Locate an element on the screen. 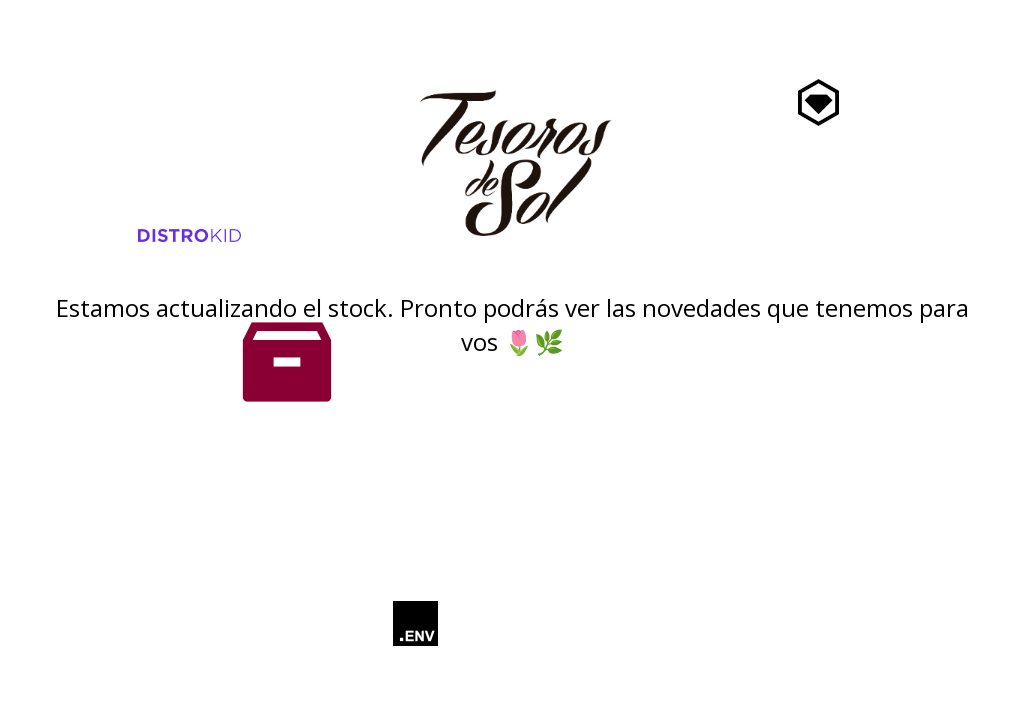 The height and width of the screenshot is (720, 1024). dotenv environment configuration tool logo is located at coordinates (415, 623).